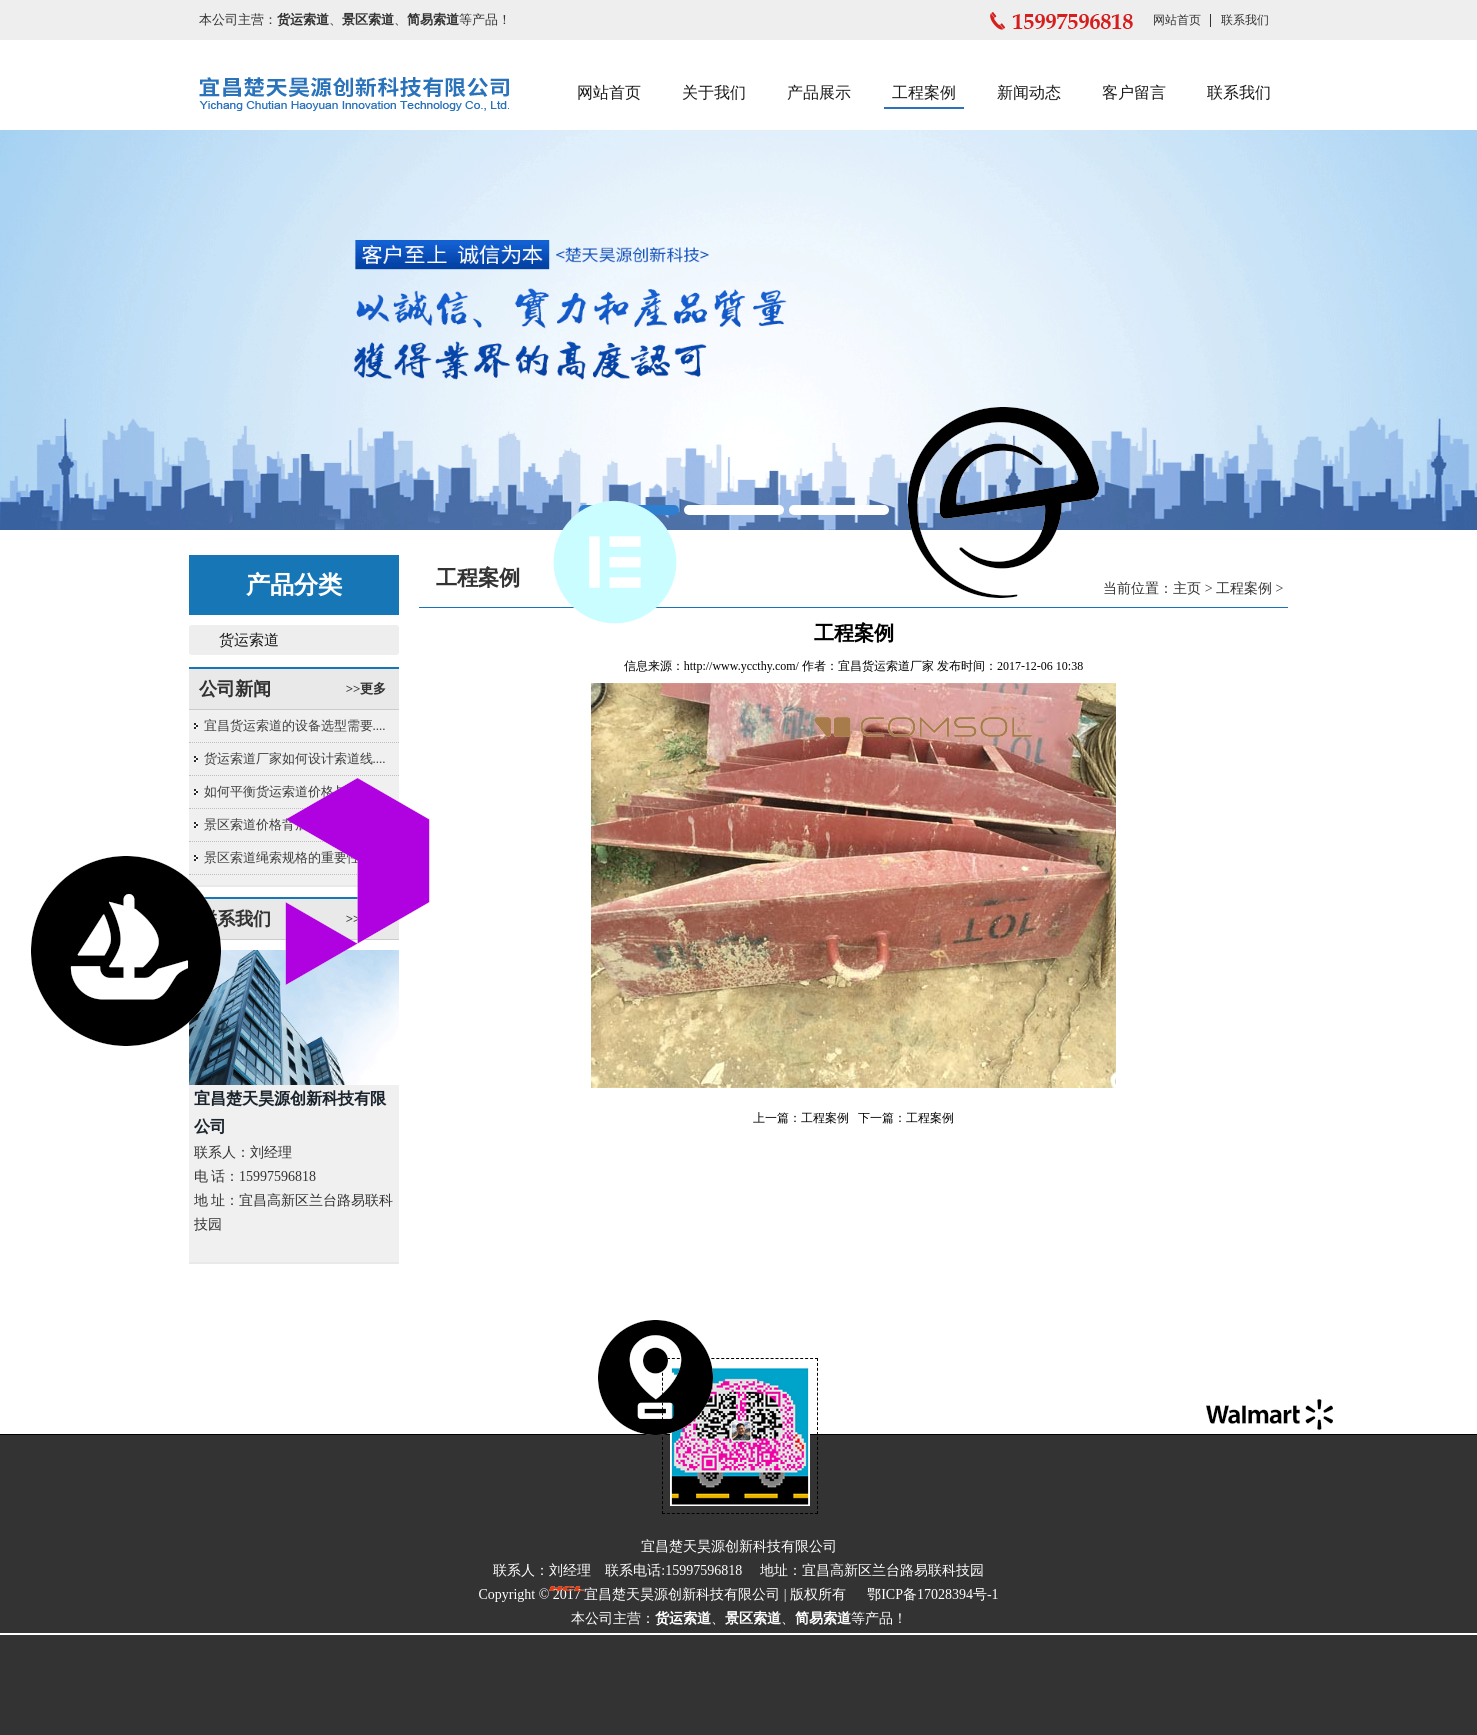  What do you see at coordinates (655, 1377) in the screenshot?
I see `maplibre mapping library logo` at bounding box center [655, 1377].